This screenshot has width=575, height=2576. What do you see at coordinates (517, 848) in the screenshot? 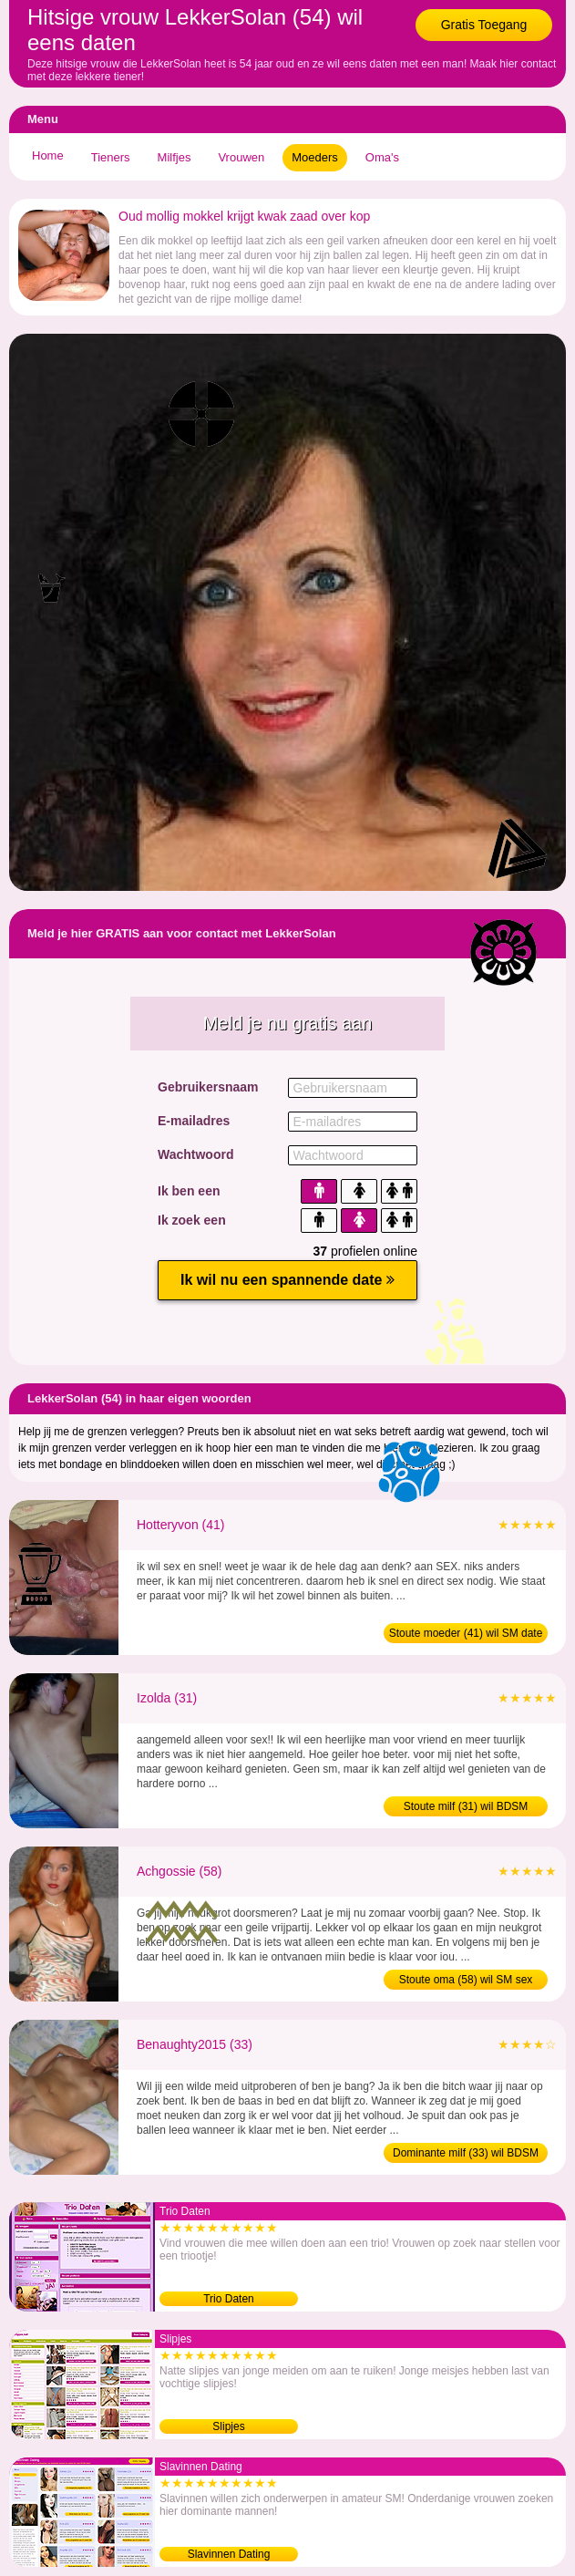
I see `indicates an impossible object or paradox concept` at bounding box center [517, 848].